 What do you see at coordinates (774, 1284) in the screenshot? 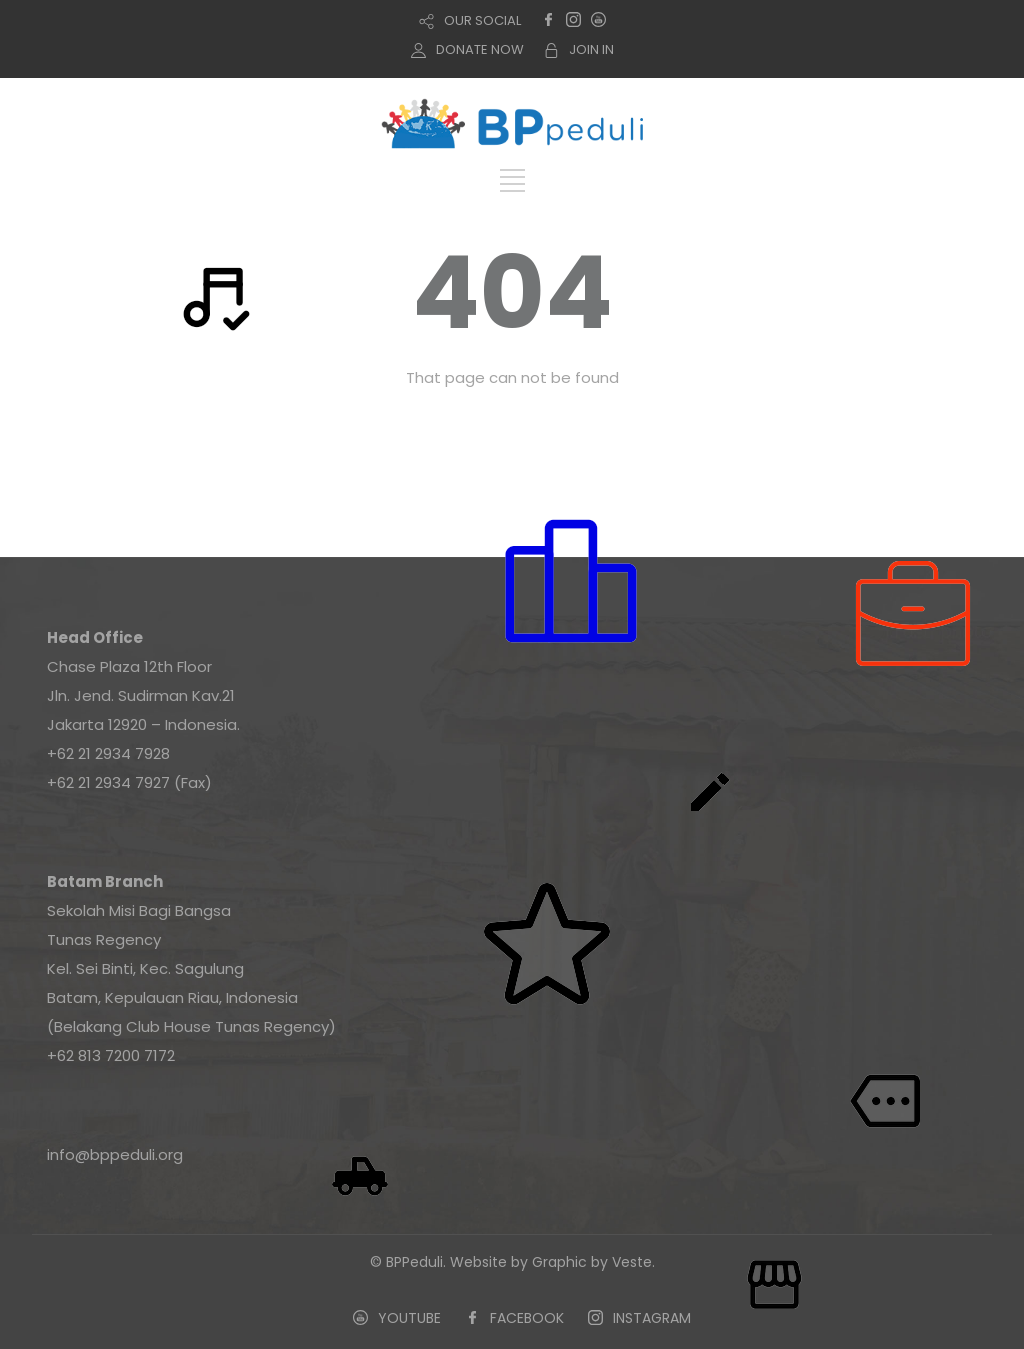
I see `browse nearby shops or stores` at bounding box center [774, 1284].